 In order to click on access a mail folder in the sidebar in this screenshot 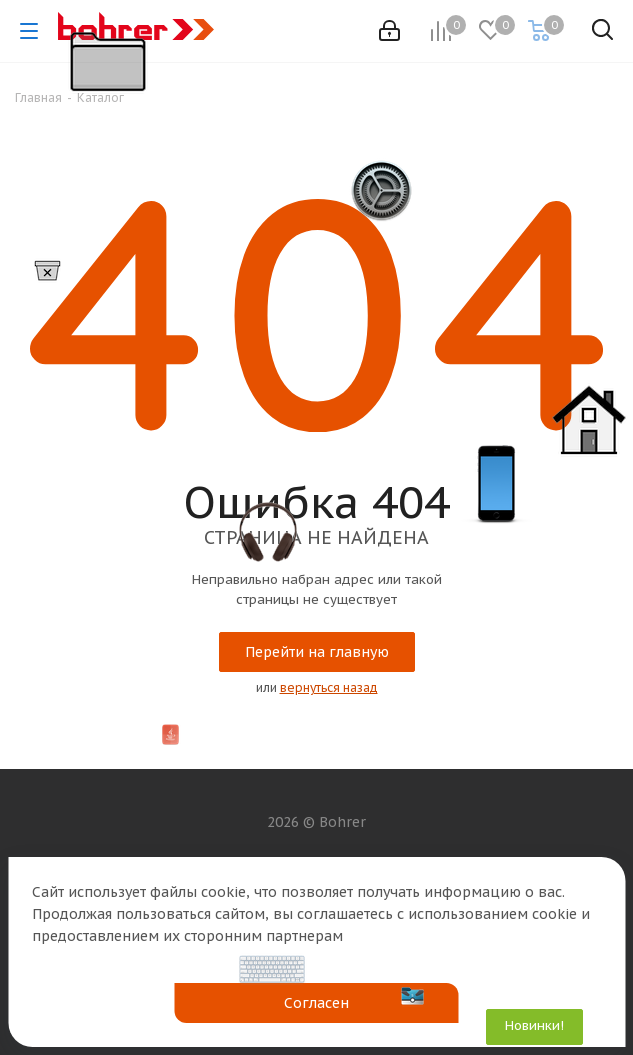, I will do `click(108, 61)`.